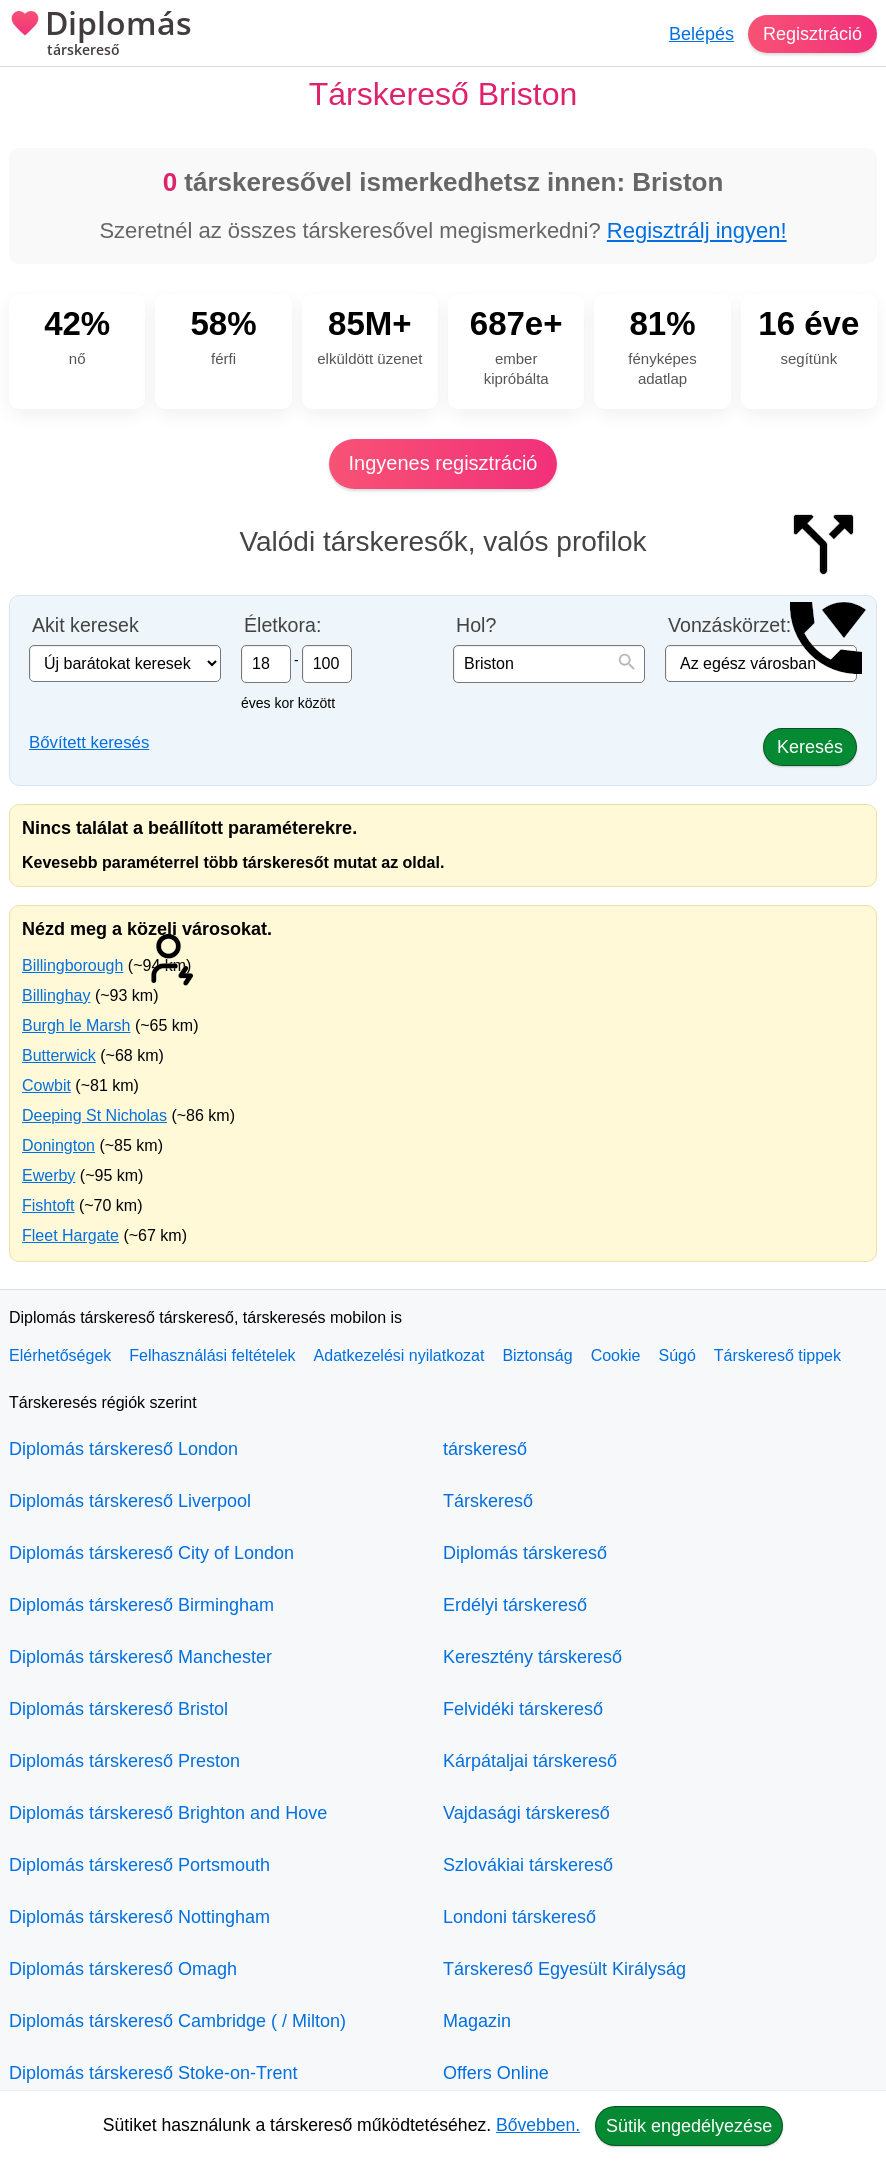 The width and height of the screenshot is (886, 2161). I want to click on user account with quick actions, so click(168, 958).